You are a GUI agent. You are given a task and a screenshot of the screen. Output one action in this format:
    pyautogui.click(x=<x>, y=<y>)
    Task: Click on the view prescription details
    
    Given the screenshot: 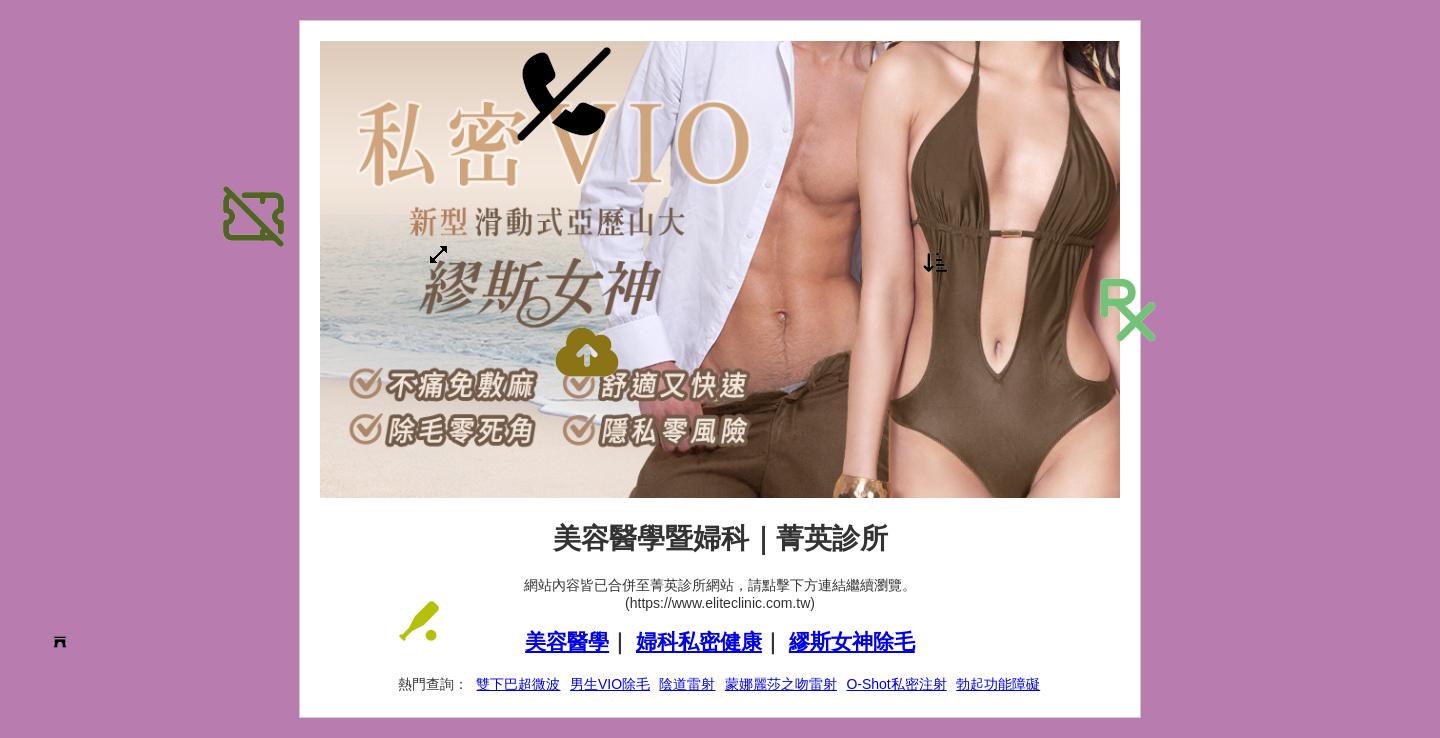 What is the action you would take?
    pyautogui.click(x=1128, y=310)
    